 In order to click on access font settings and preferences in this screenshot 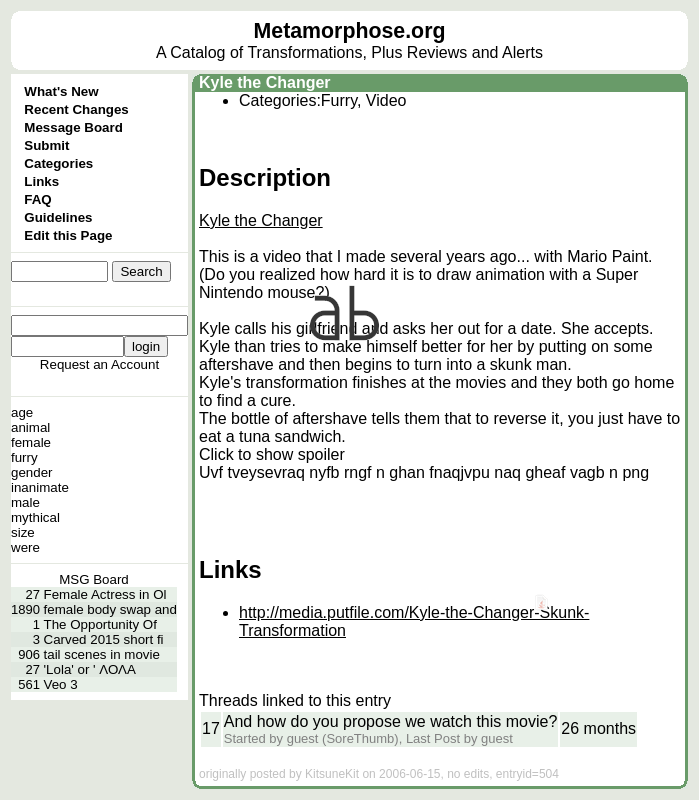, I will do `click(344, 315)`.